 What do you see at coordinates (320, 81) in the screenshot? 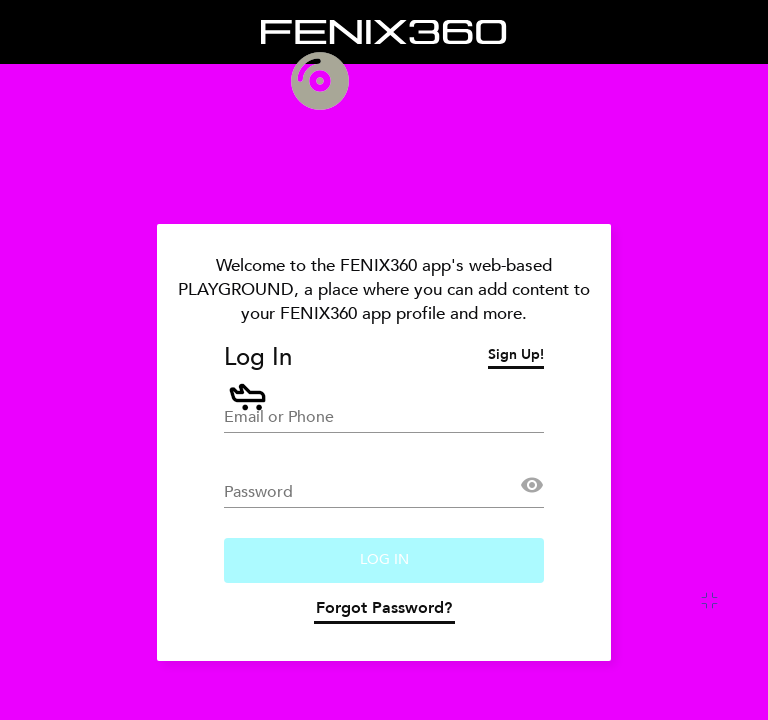
I see `access music or audio library` at bounding box center [320, 81].